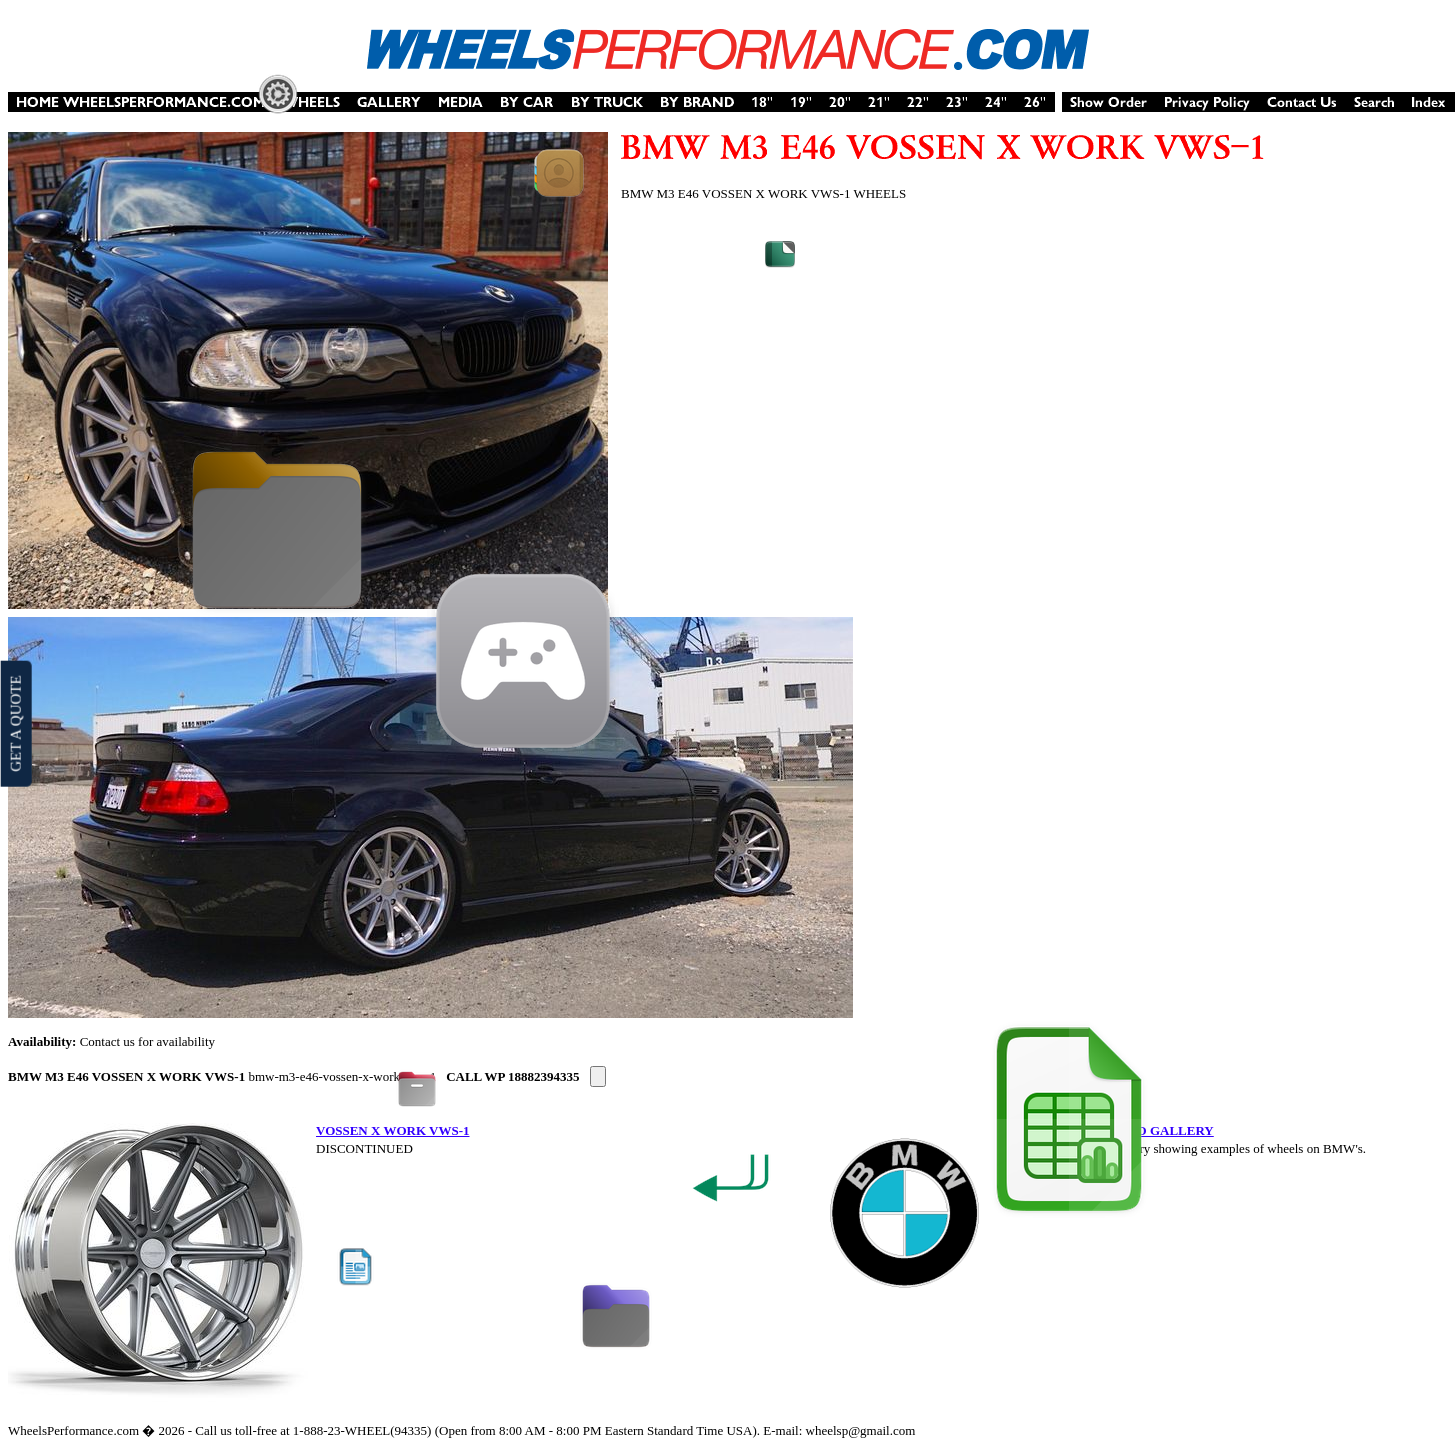 Image resolution: width=1455 pixels, height=1447 pixels. I want to click on access system settings, so click(278, 94).